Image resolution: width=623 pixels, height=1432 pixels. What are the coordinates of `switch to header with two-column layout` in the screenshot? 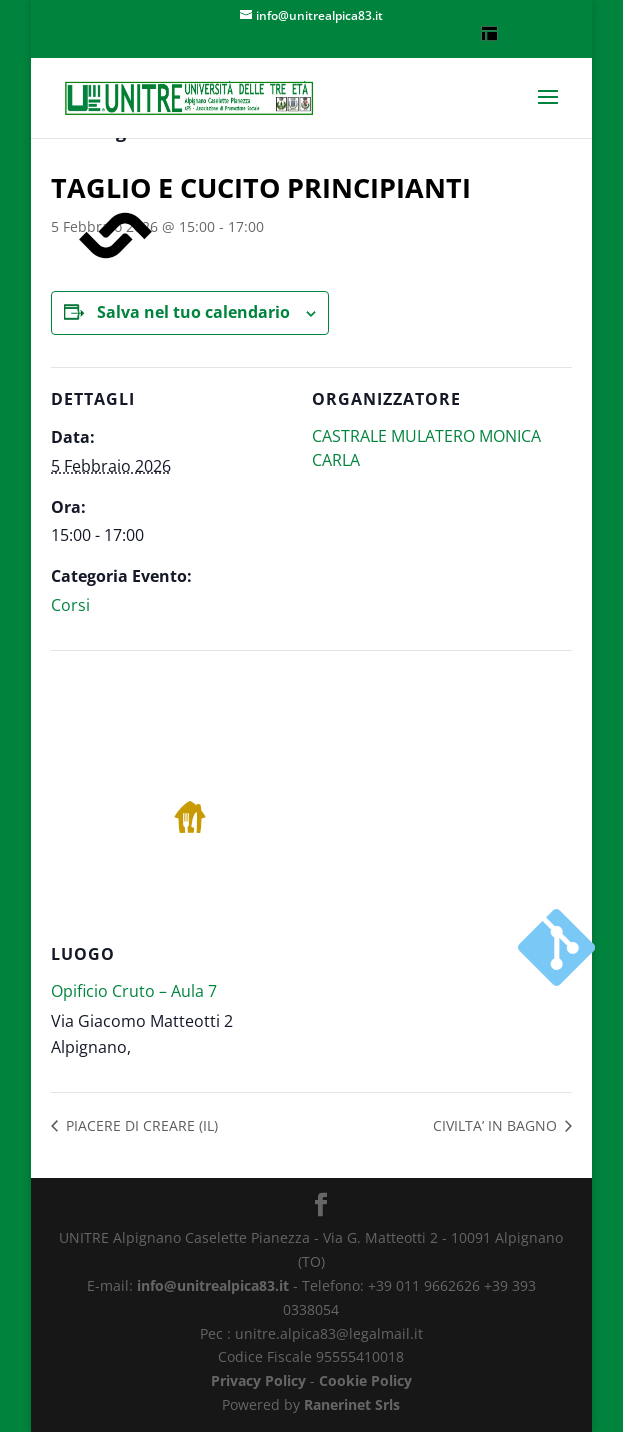 It's located at (489, 33).